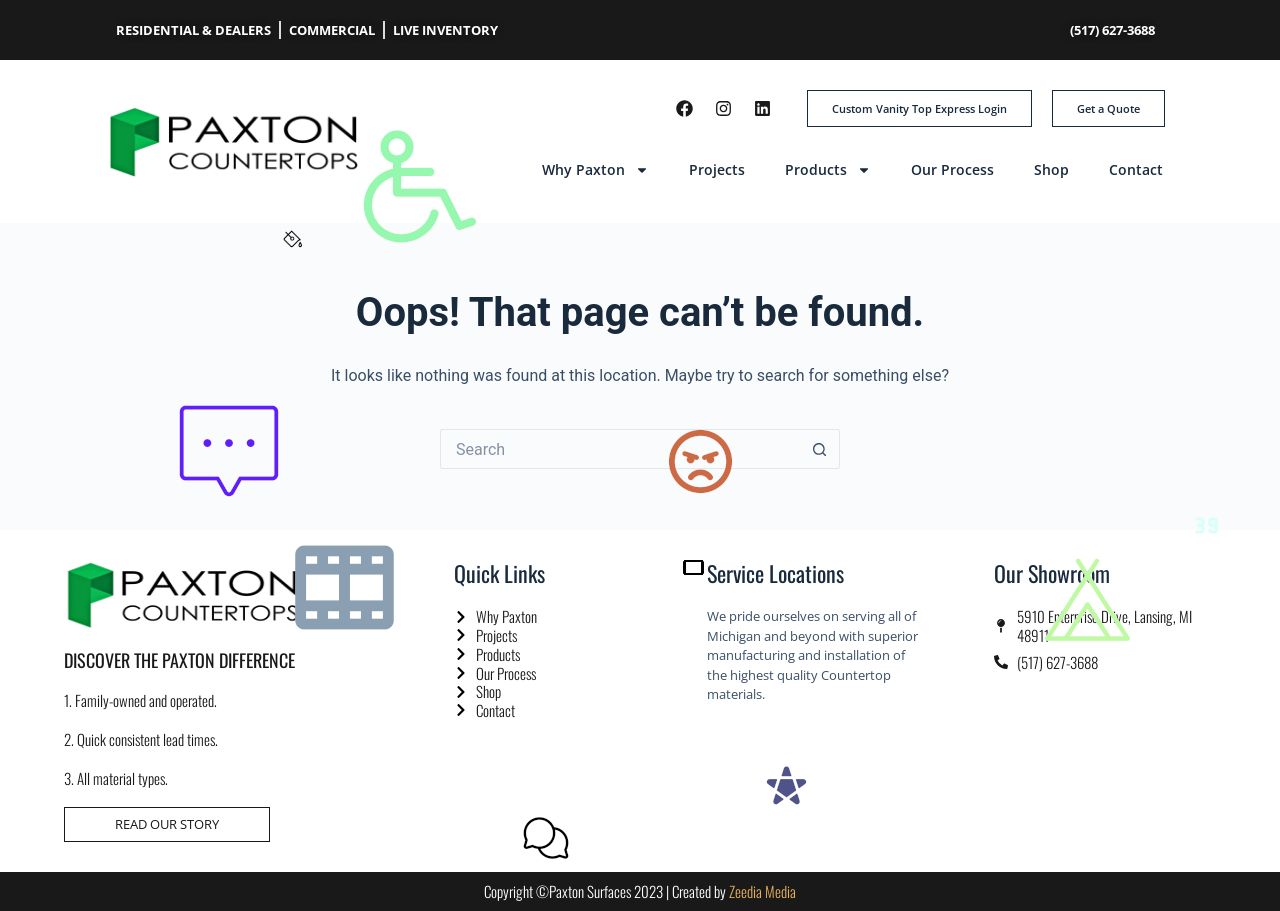 The width and height of the screenshot is (1280, 911). What do you see at coordinates (292, 239) in the screenshot?
I see `fill an area with color` at bounding box center [292, 239].